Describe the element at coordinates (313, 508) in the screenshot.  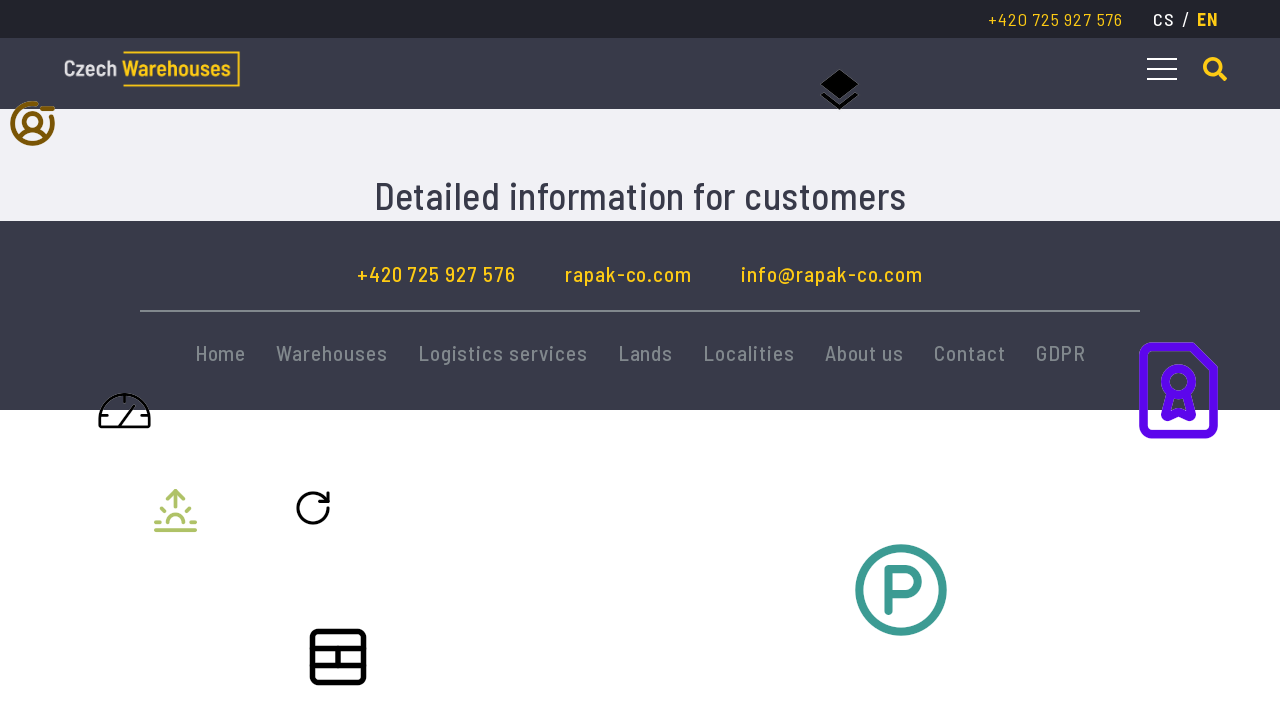
I see `redo or repeat the last action` at that location.